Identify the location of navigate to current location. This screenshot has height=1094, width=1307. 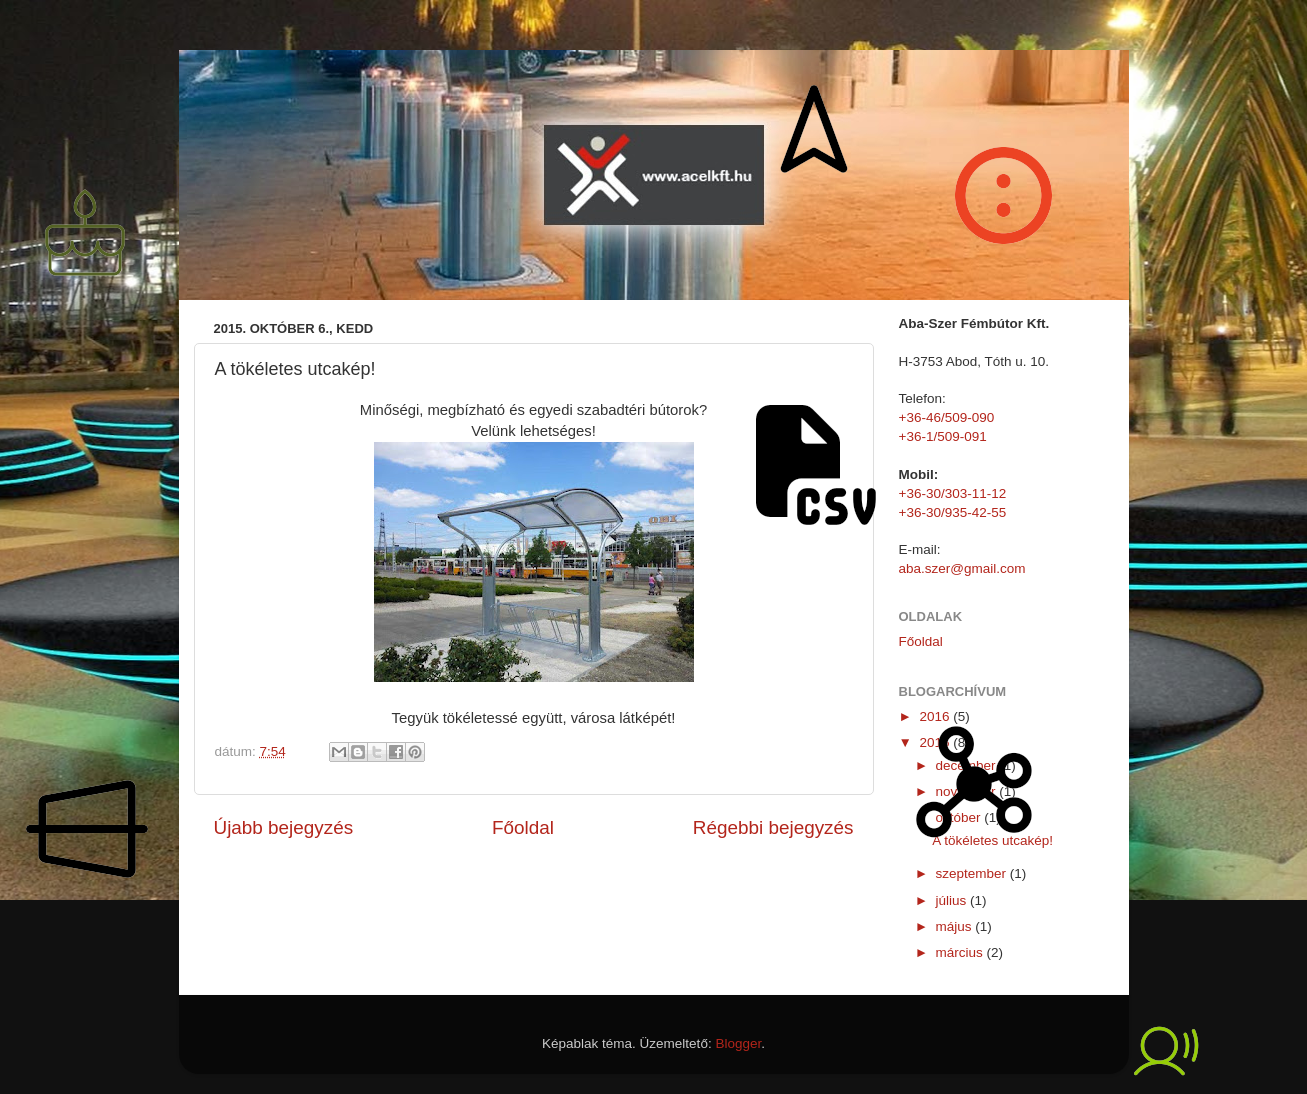
(814, 131).